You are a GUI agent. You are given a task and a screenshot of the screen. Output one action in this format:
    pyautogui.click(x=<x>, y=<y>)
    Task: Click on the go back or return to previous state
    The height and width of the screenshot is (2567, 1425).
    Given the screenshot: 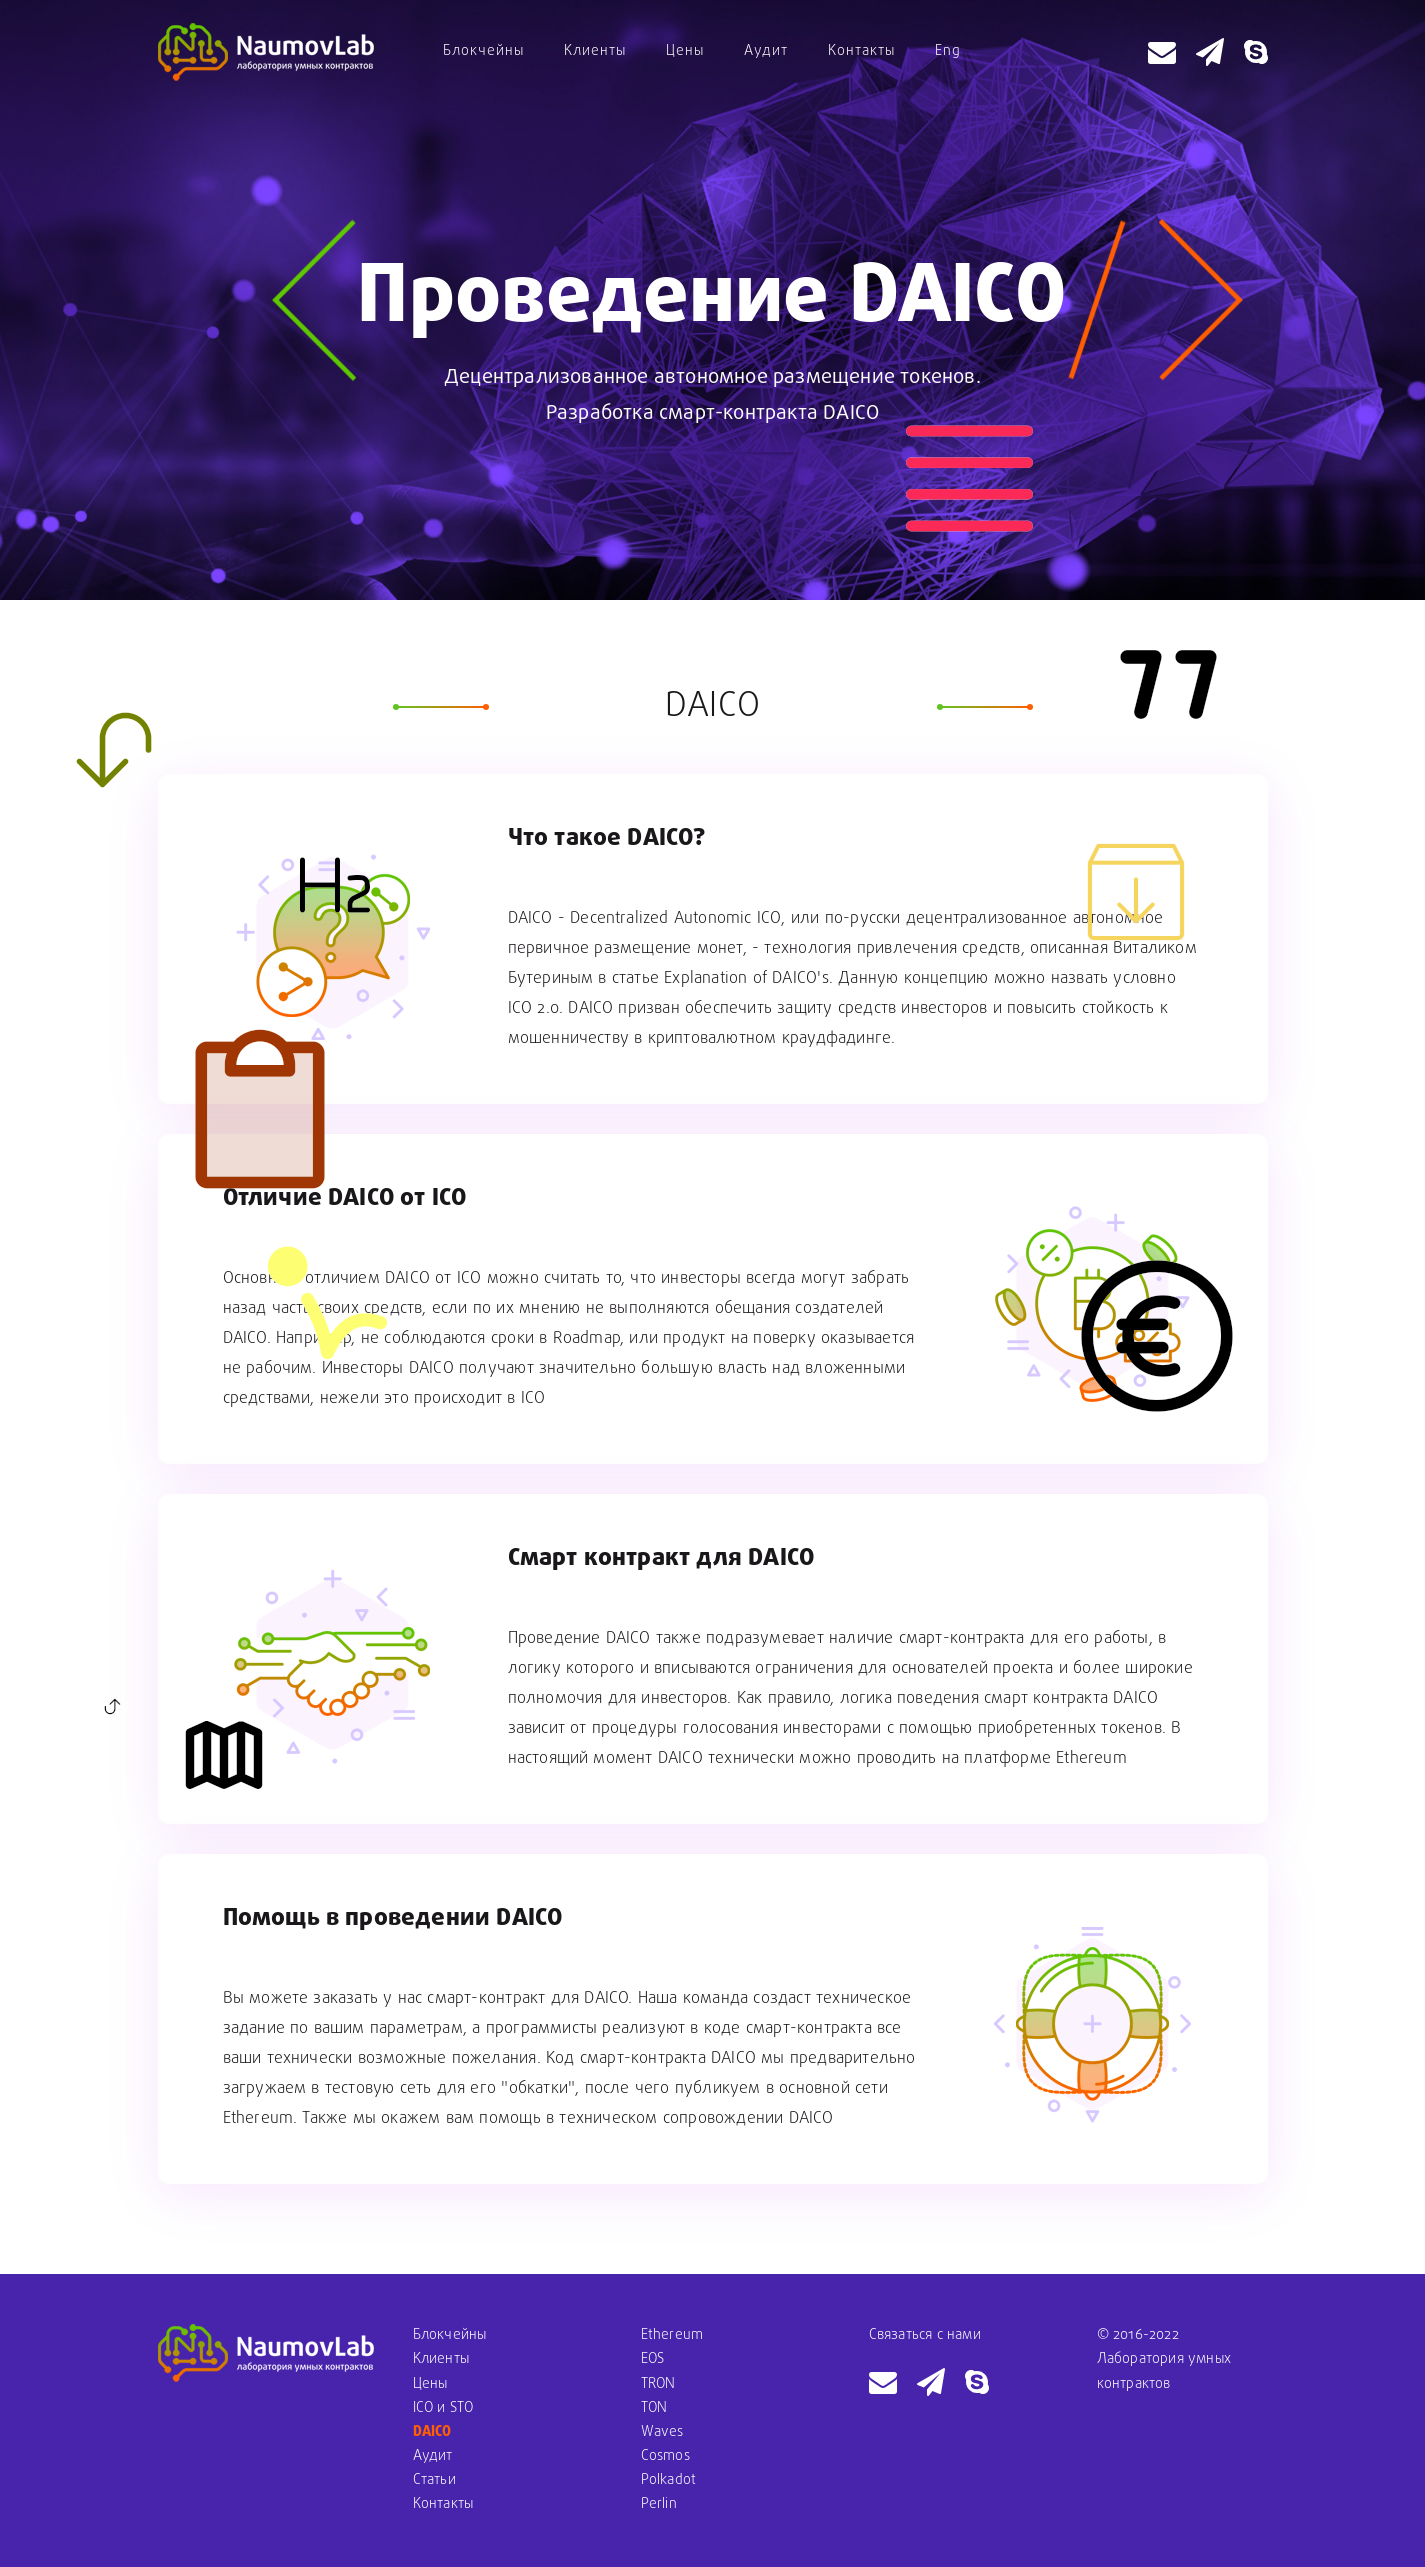 What is the action you would take?
    pyautogui.click(x=112, y=1706)
    